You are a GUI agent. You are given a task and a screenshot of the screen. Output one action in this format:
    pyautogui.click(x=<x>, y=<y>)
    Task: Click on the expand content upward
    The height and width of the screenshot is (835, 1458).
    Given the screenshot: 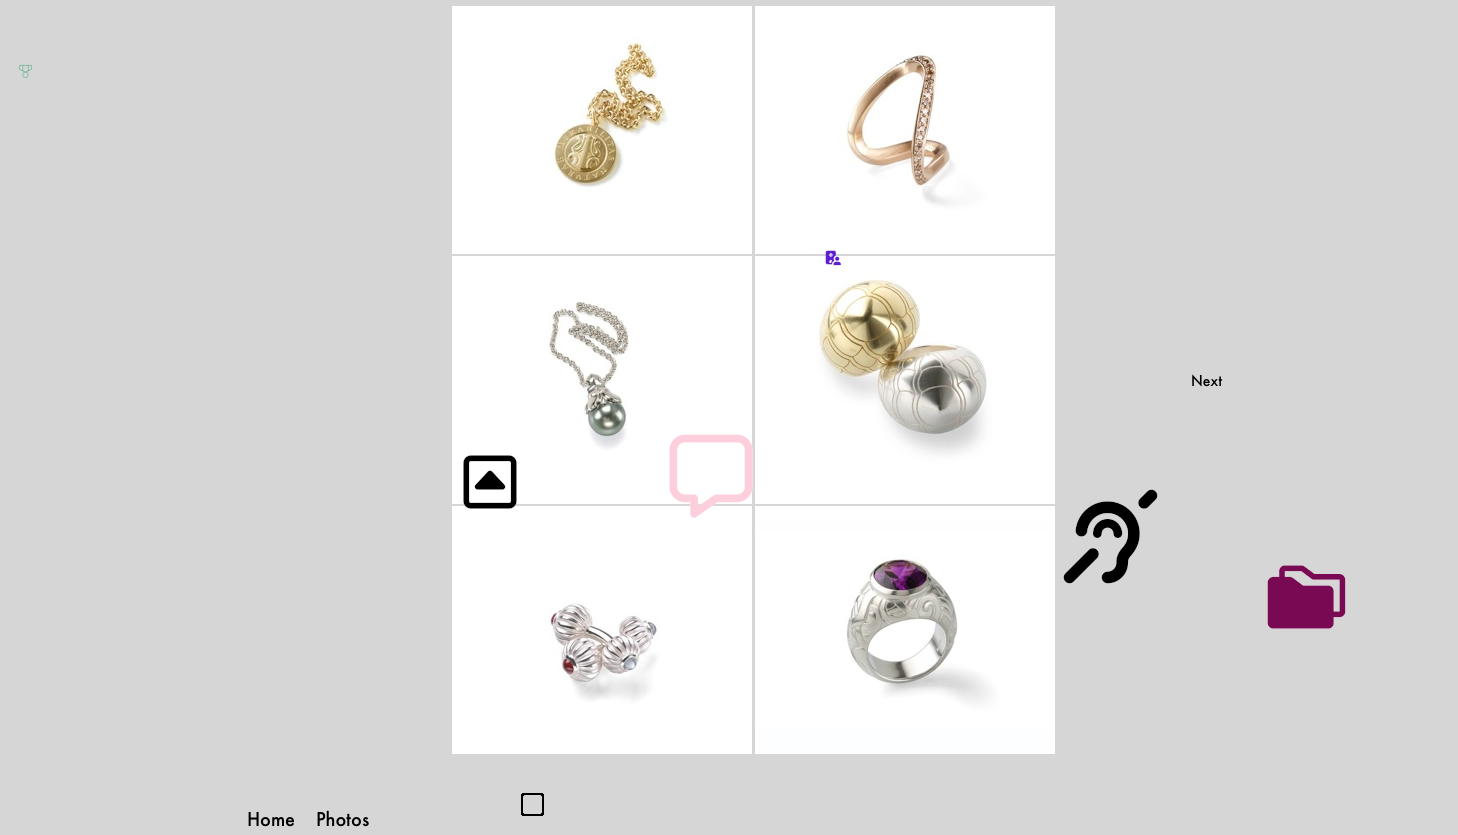 What is the action you would take?
    pyautogui.click(x=490, y=482)
    